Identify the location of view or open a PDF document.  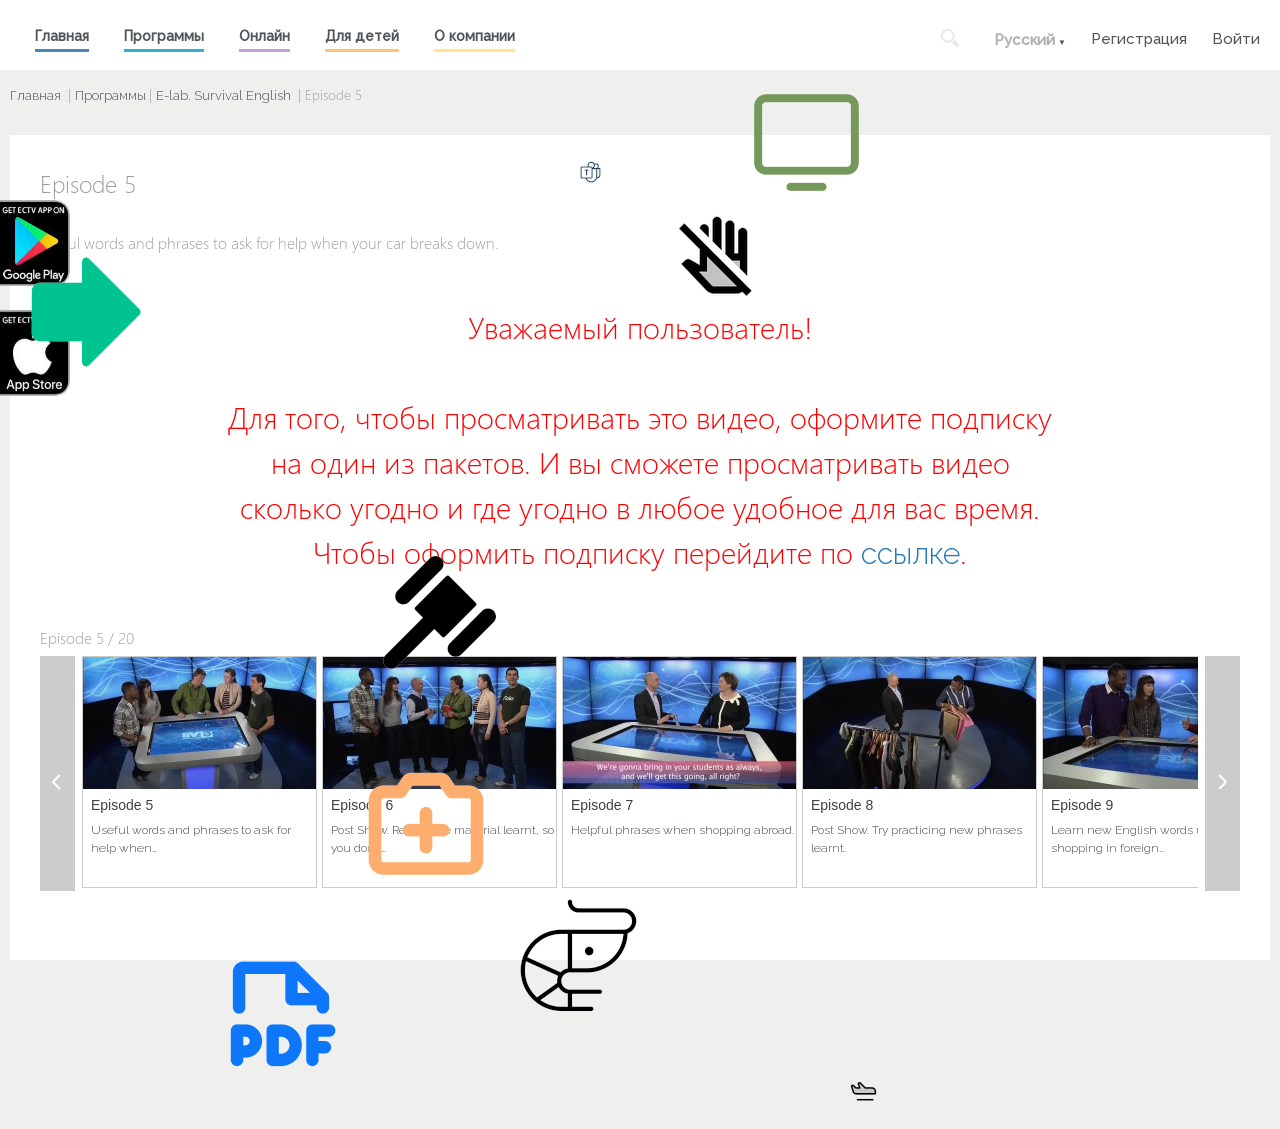
(281, 1018).